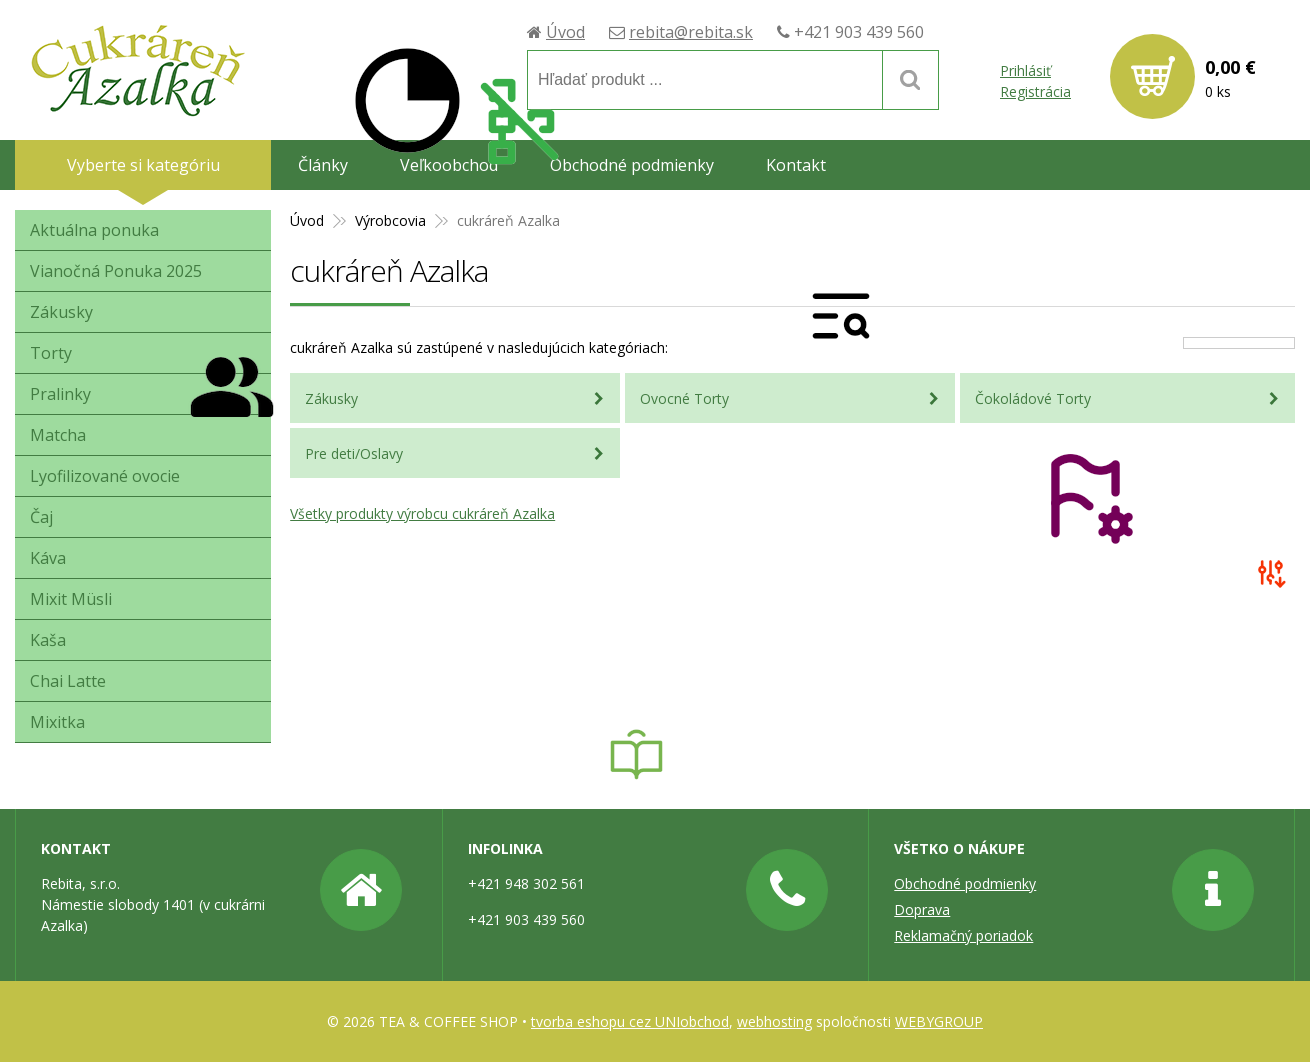 This screenshot has width=1310, height=1062. I want to click on view contacts or people list, so click(232, 387).